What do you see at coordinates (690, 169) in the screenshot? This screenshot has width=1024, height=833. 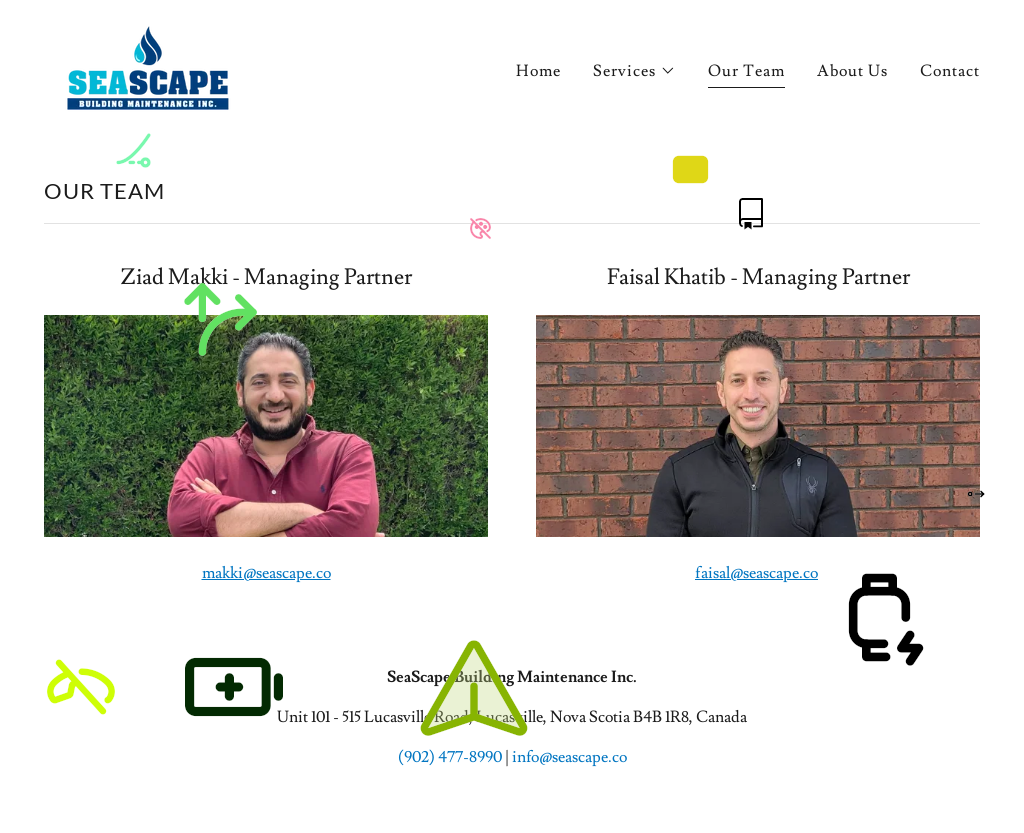 I see `switch to landscape orientation` at bounding box center [690, 169].